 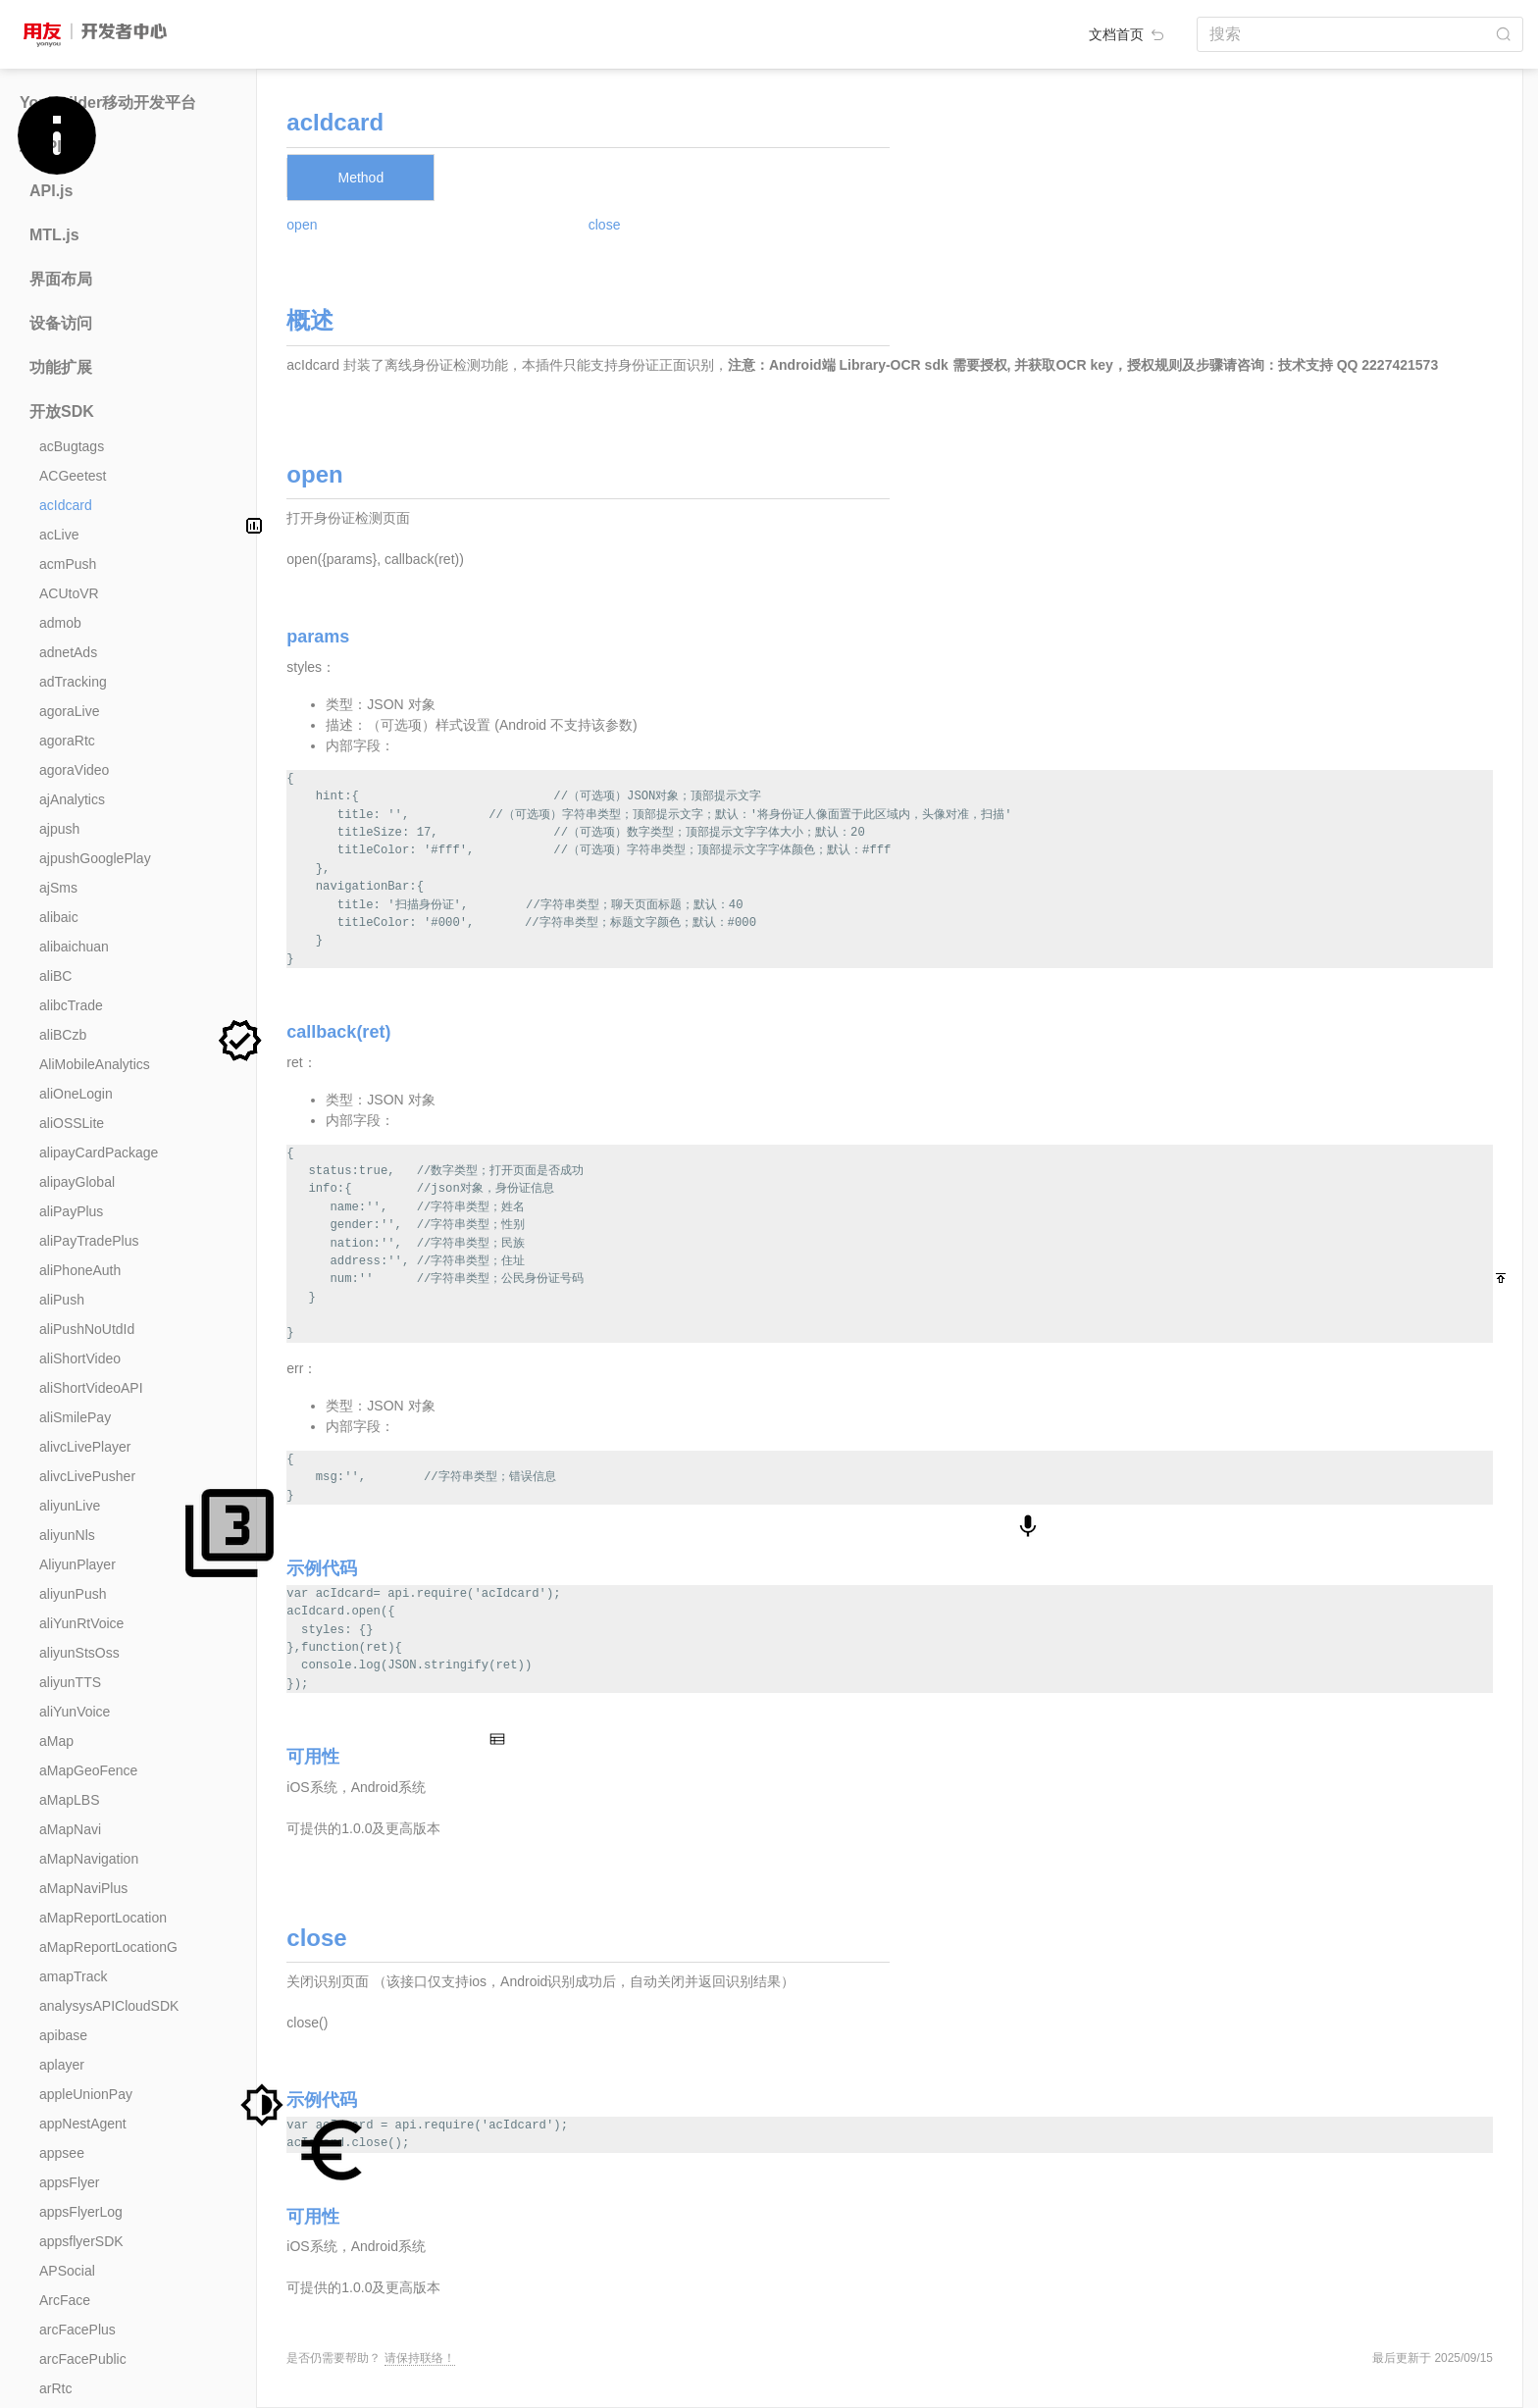 I want to click on adjust screen brightness settings, so click(x=262, y=2105).